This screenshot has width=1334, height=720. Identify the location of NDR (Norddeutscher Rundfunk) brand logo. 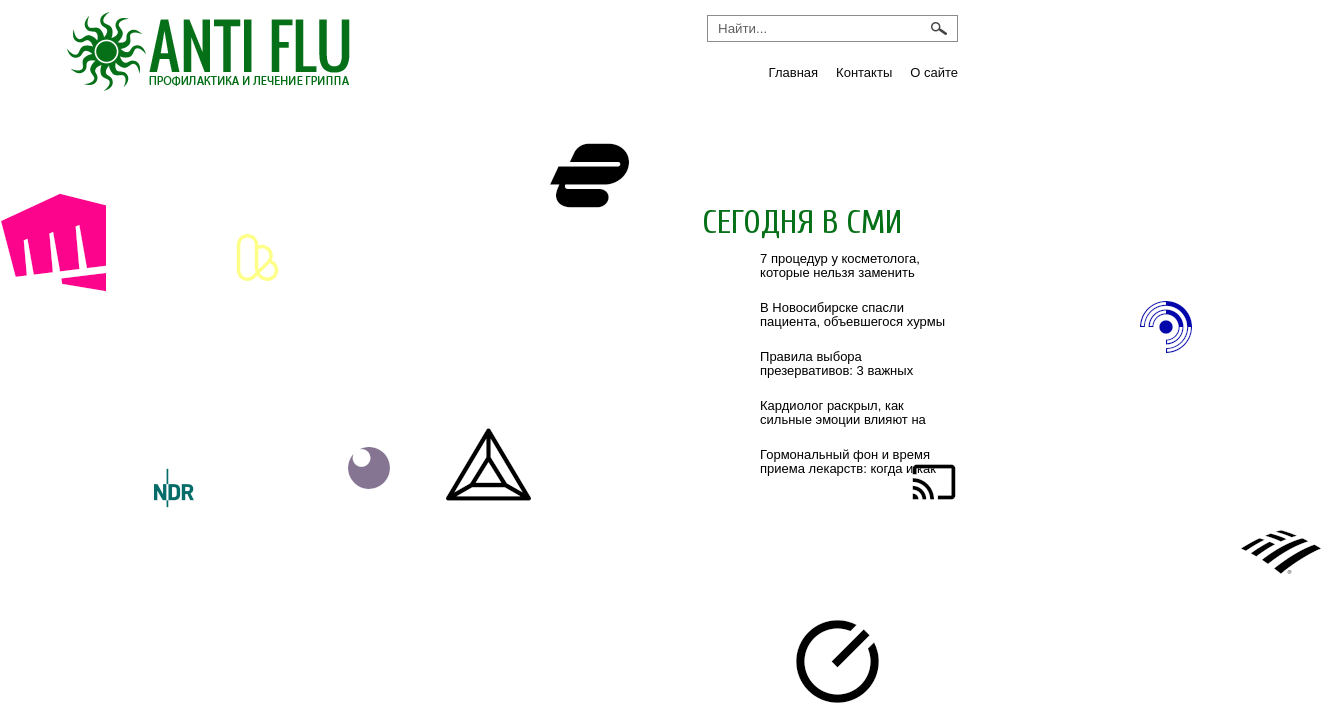
(174, 488).